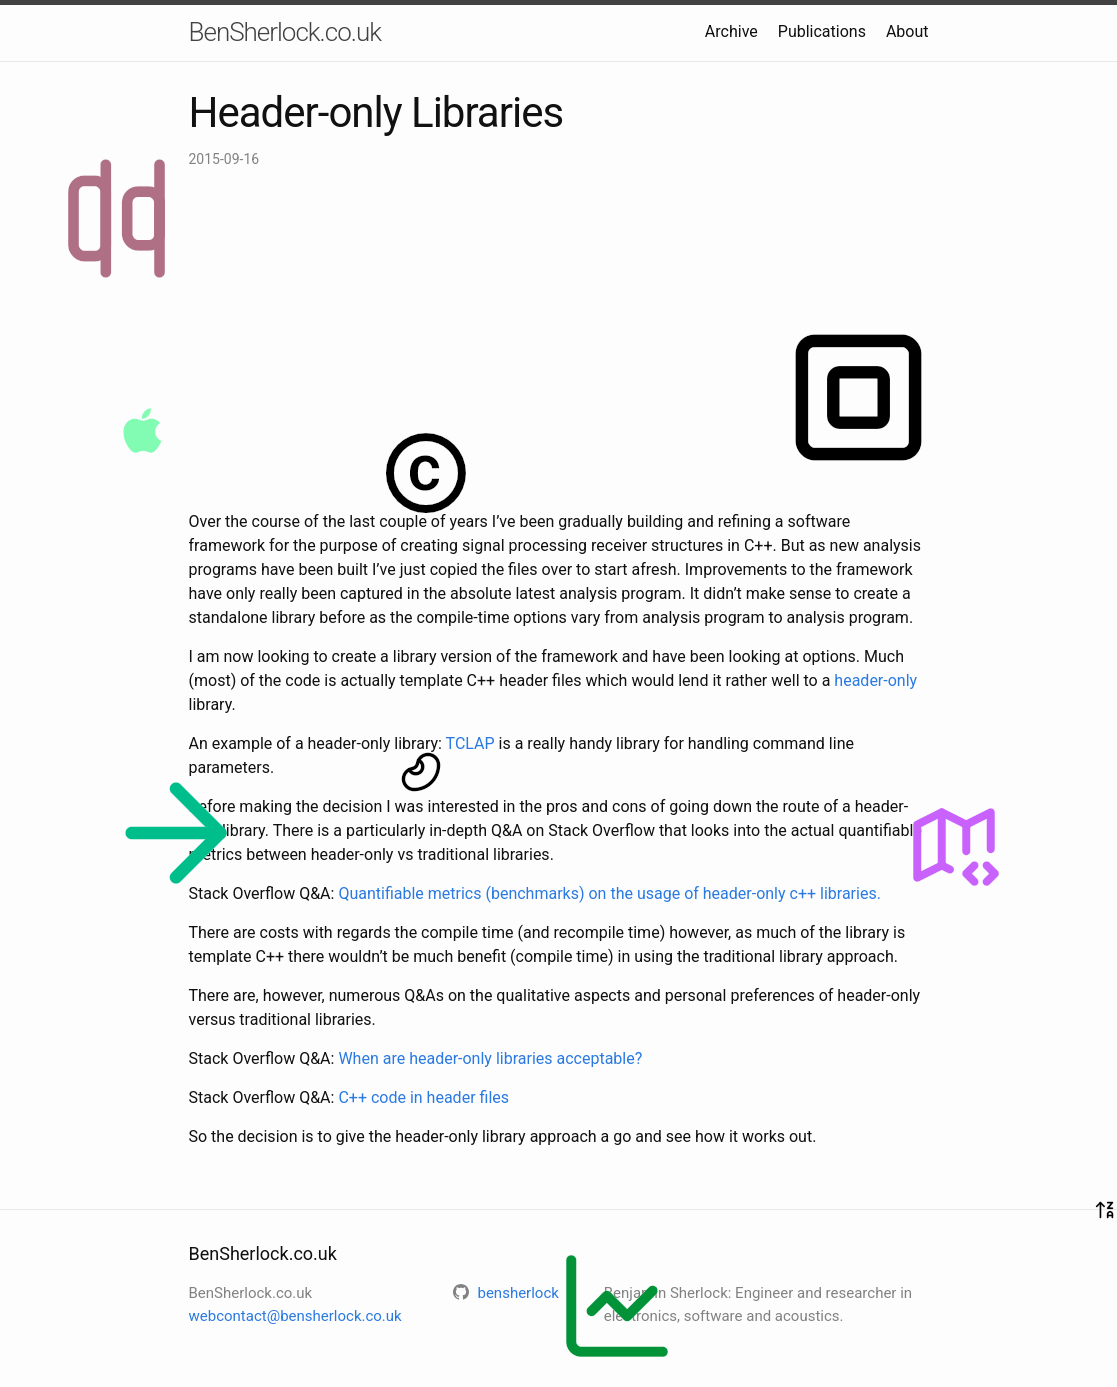 This screenshot has height=1387, width=1117. Describe the element at coordinates (617, 1306) in the screenshot. I see `view analytics and trends` at that location.